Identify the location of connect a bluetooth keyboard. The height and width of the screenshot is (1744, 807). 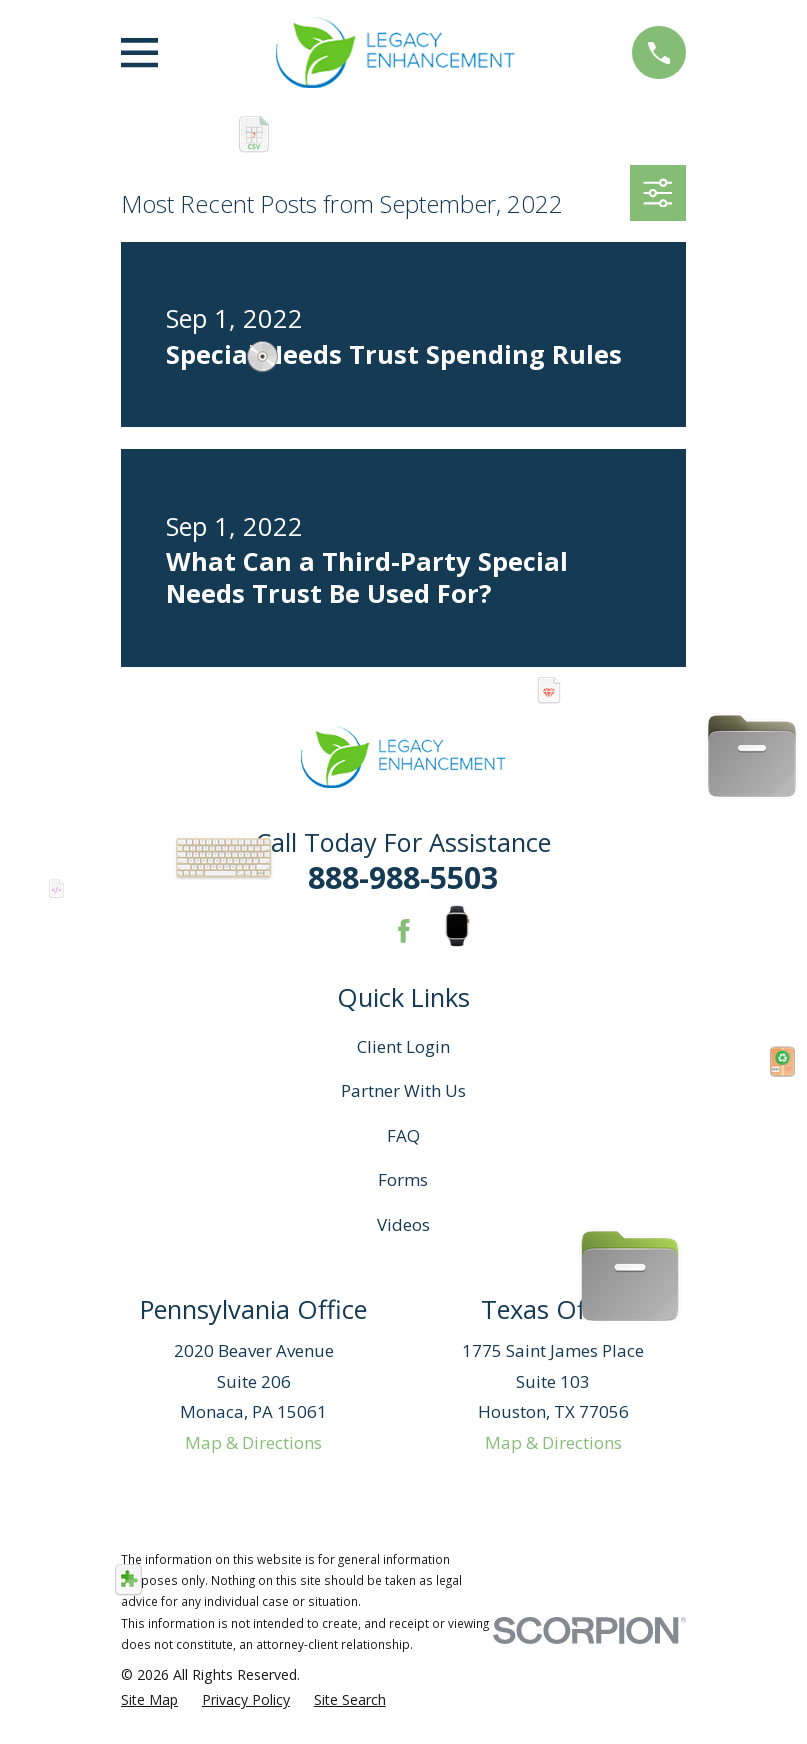
(223, 857).